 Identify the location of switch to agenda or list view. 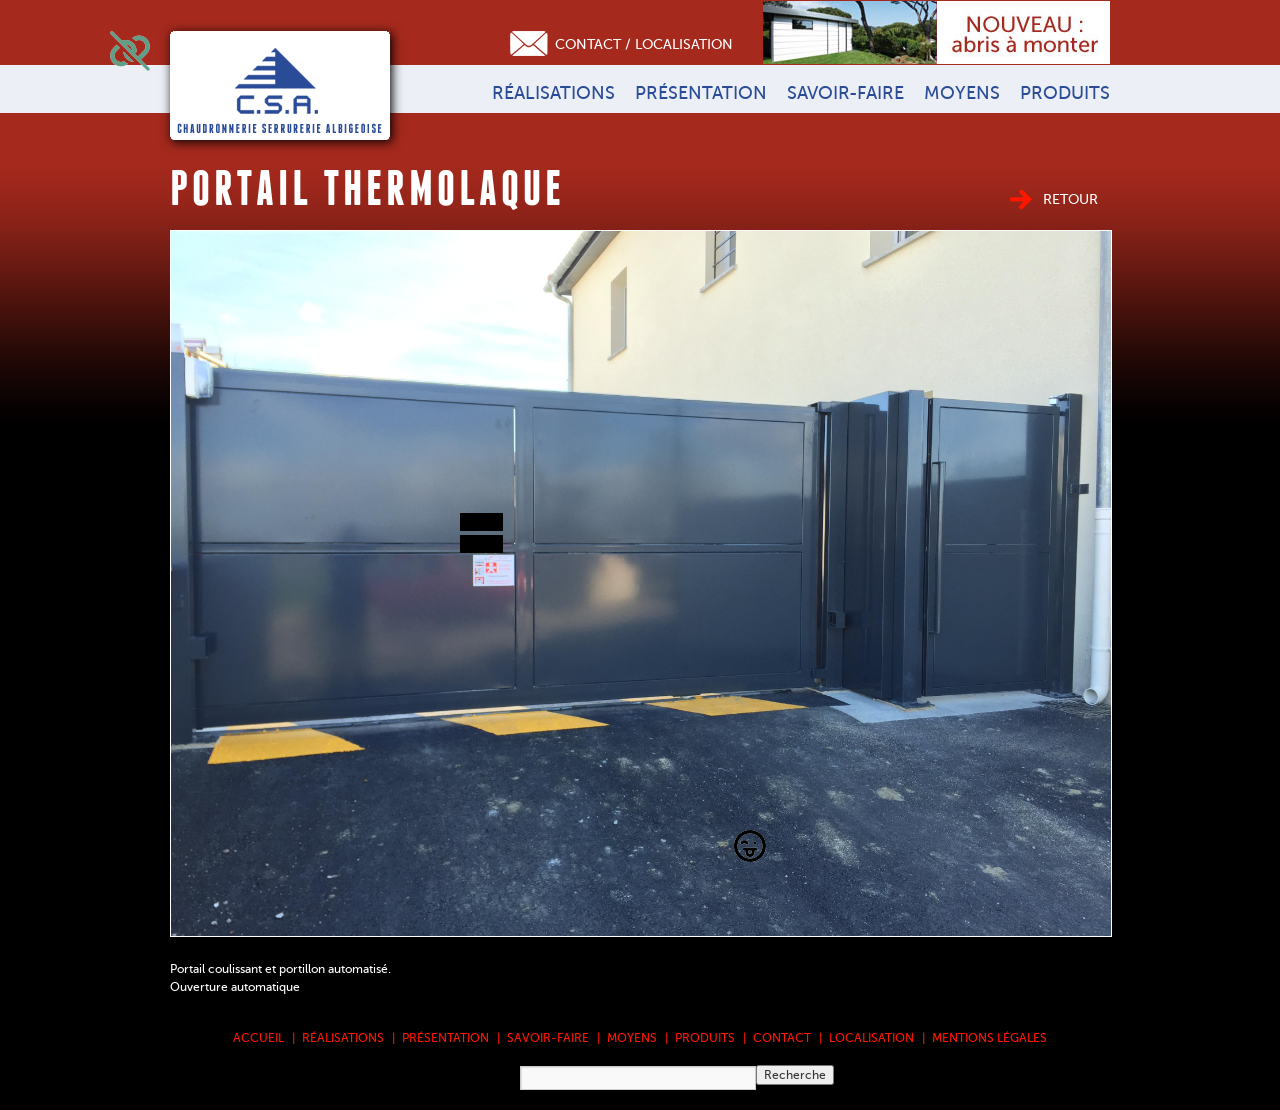
(483, 533).